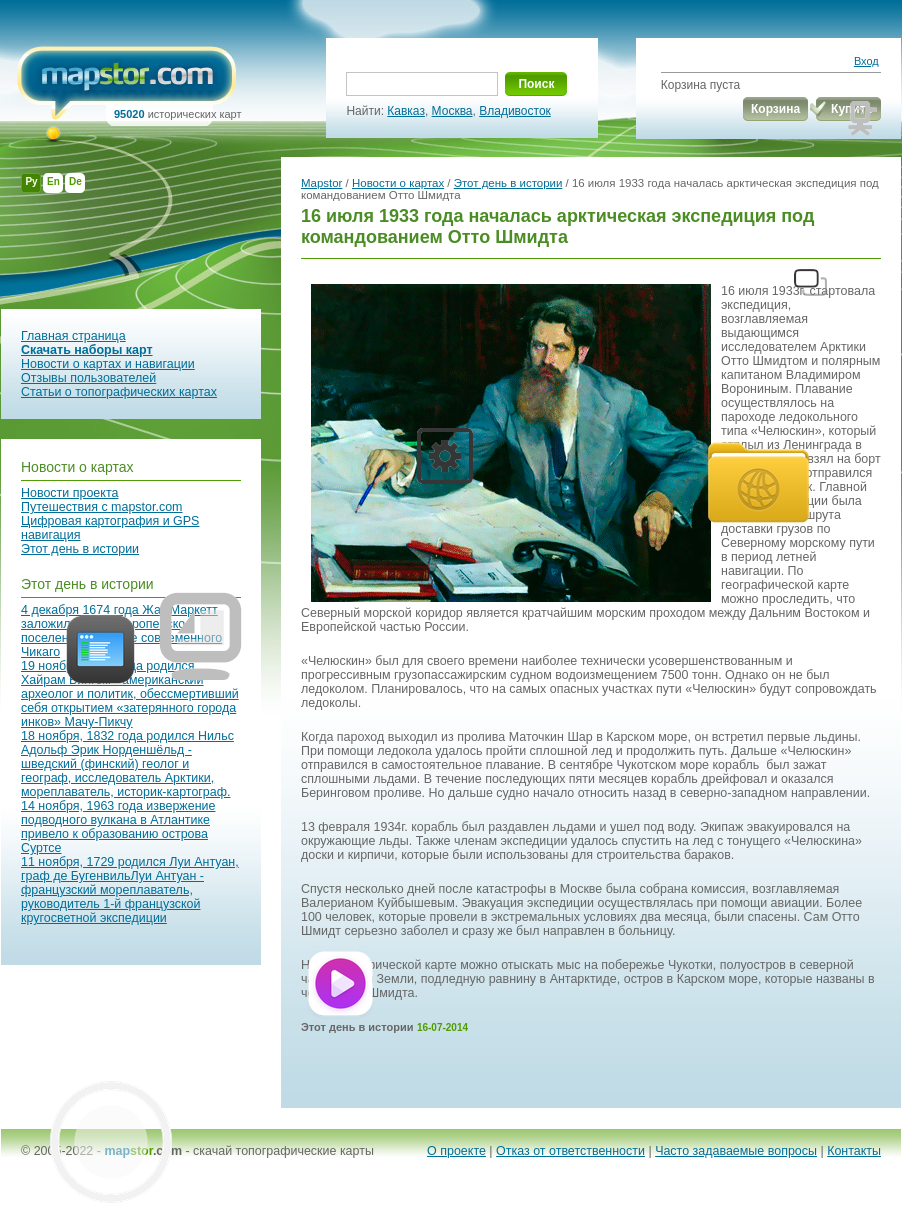  Describe the element at coordinates (340, 983) in the screenshot. I see `open mplayer media player app` at that location.